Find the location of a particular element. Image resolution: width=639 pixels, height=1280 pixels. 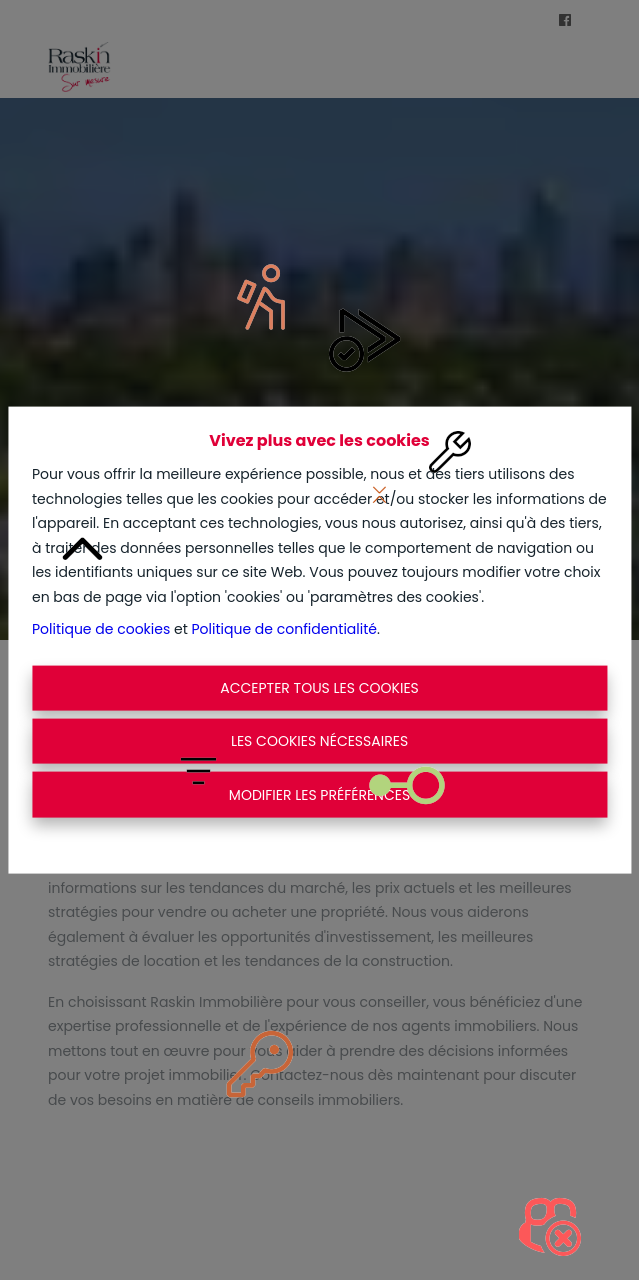

collapse or fold code sections is located at coordinates (379, 494).